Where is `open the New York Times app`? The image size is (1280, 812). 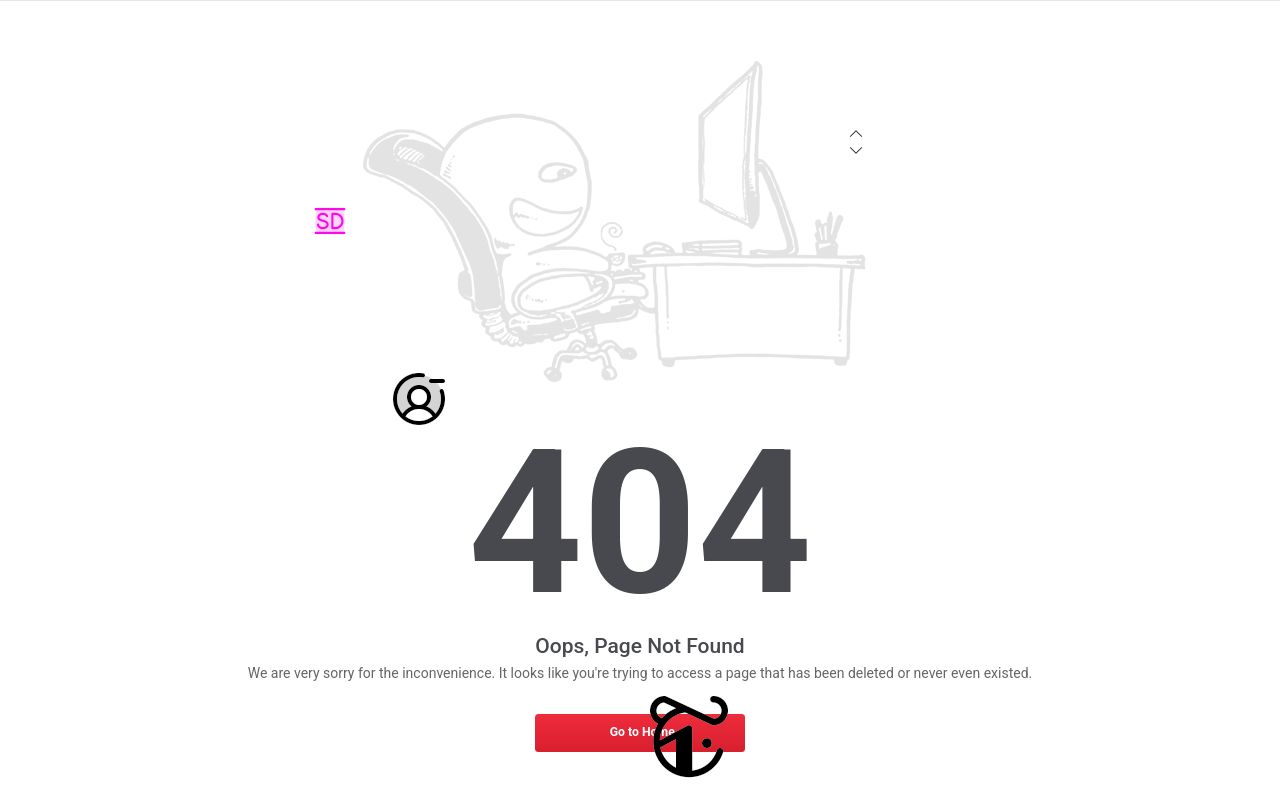 open the New York Times app is located at coordinates (689, 735).